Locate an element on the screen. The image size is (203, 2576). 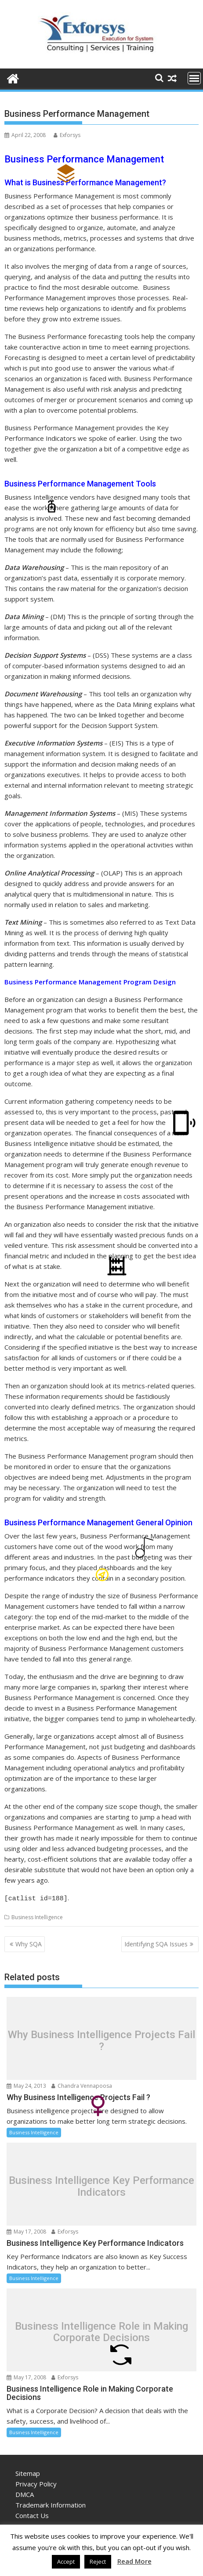
refresh or reload content is located at coordinates (121, 2355).